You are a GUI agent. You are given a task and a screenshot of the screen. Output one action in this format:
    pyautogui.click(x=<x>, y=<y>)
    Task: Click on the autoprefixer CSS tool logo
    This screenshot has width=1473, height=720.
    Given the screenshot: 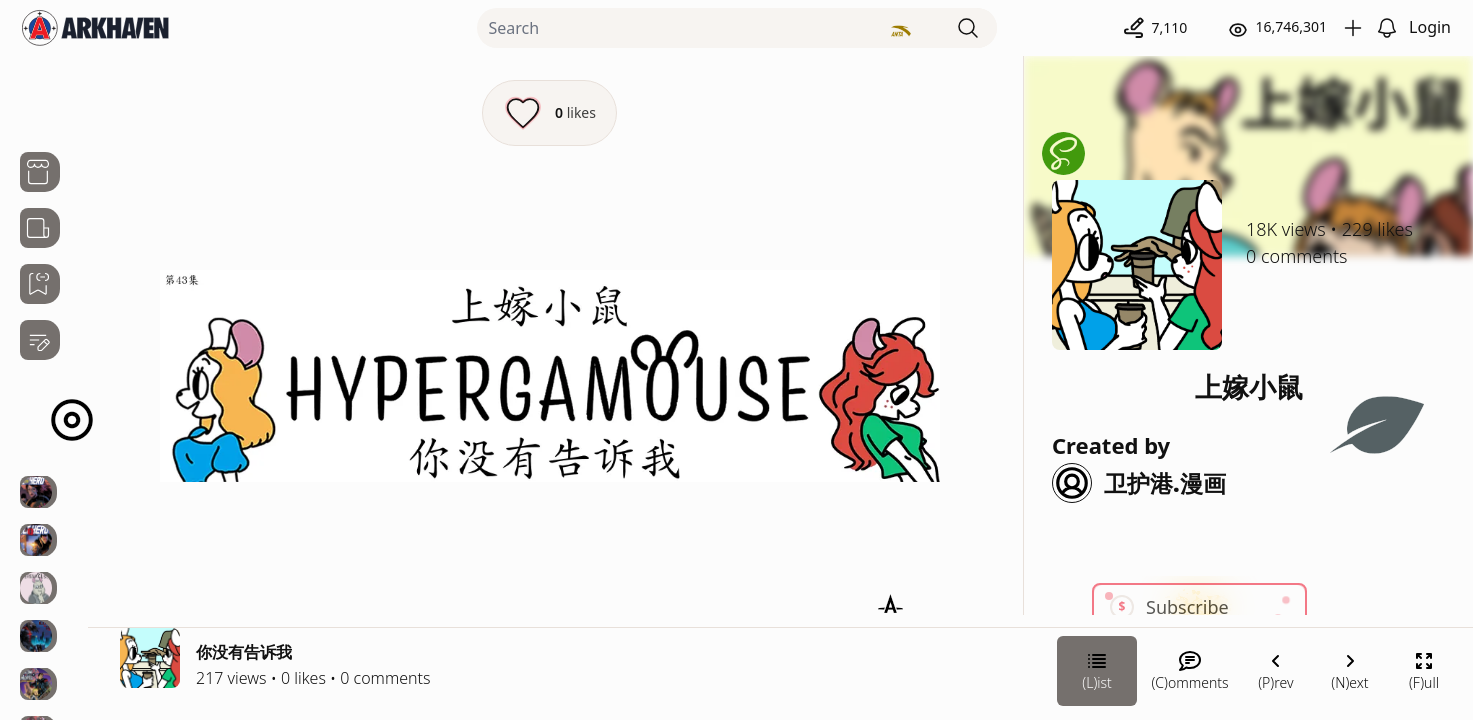 What is the action you would take?
    pyautogui.click(x=890, y=603)
    